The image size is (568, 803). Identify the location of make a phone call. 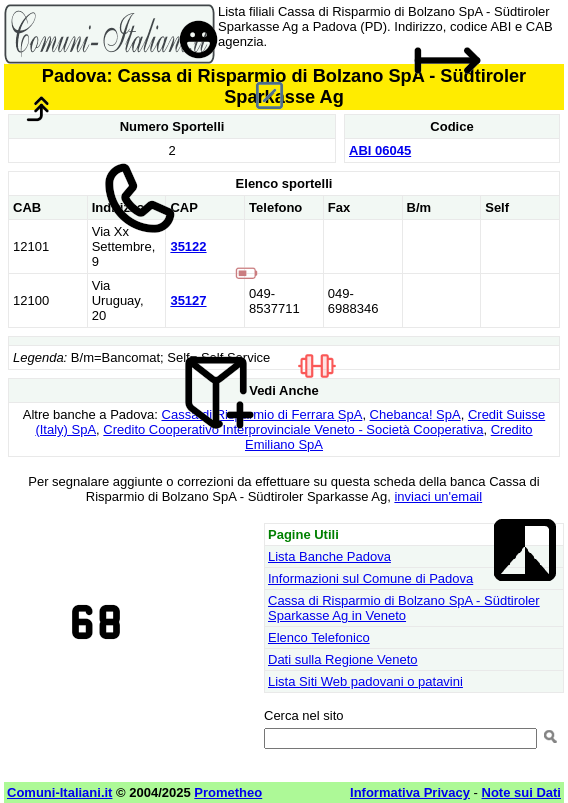
(138, 199).